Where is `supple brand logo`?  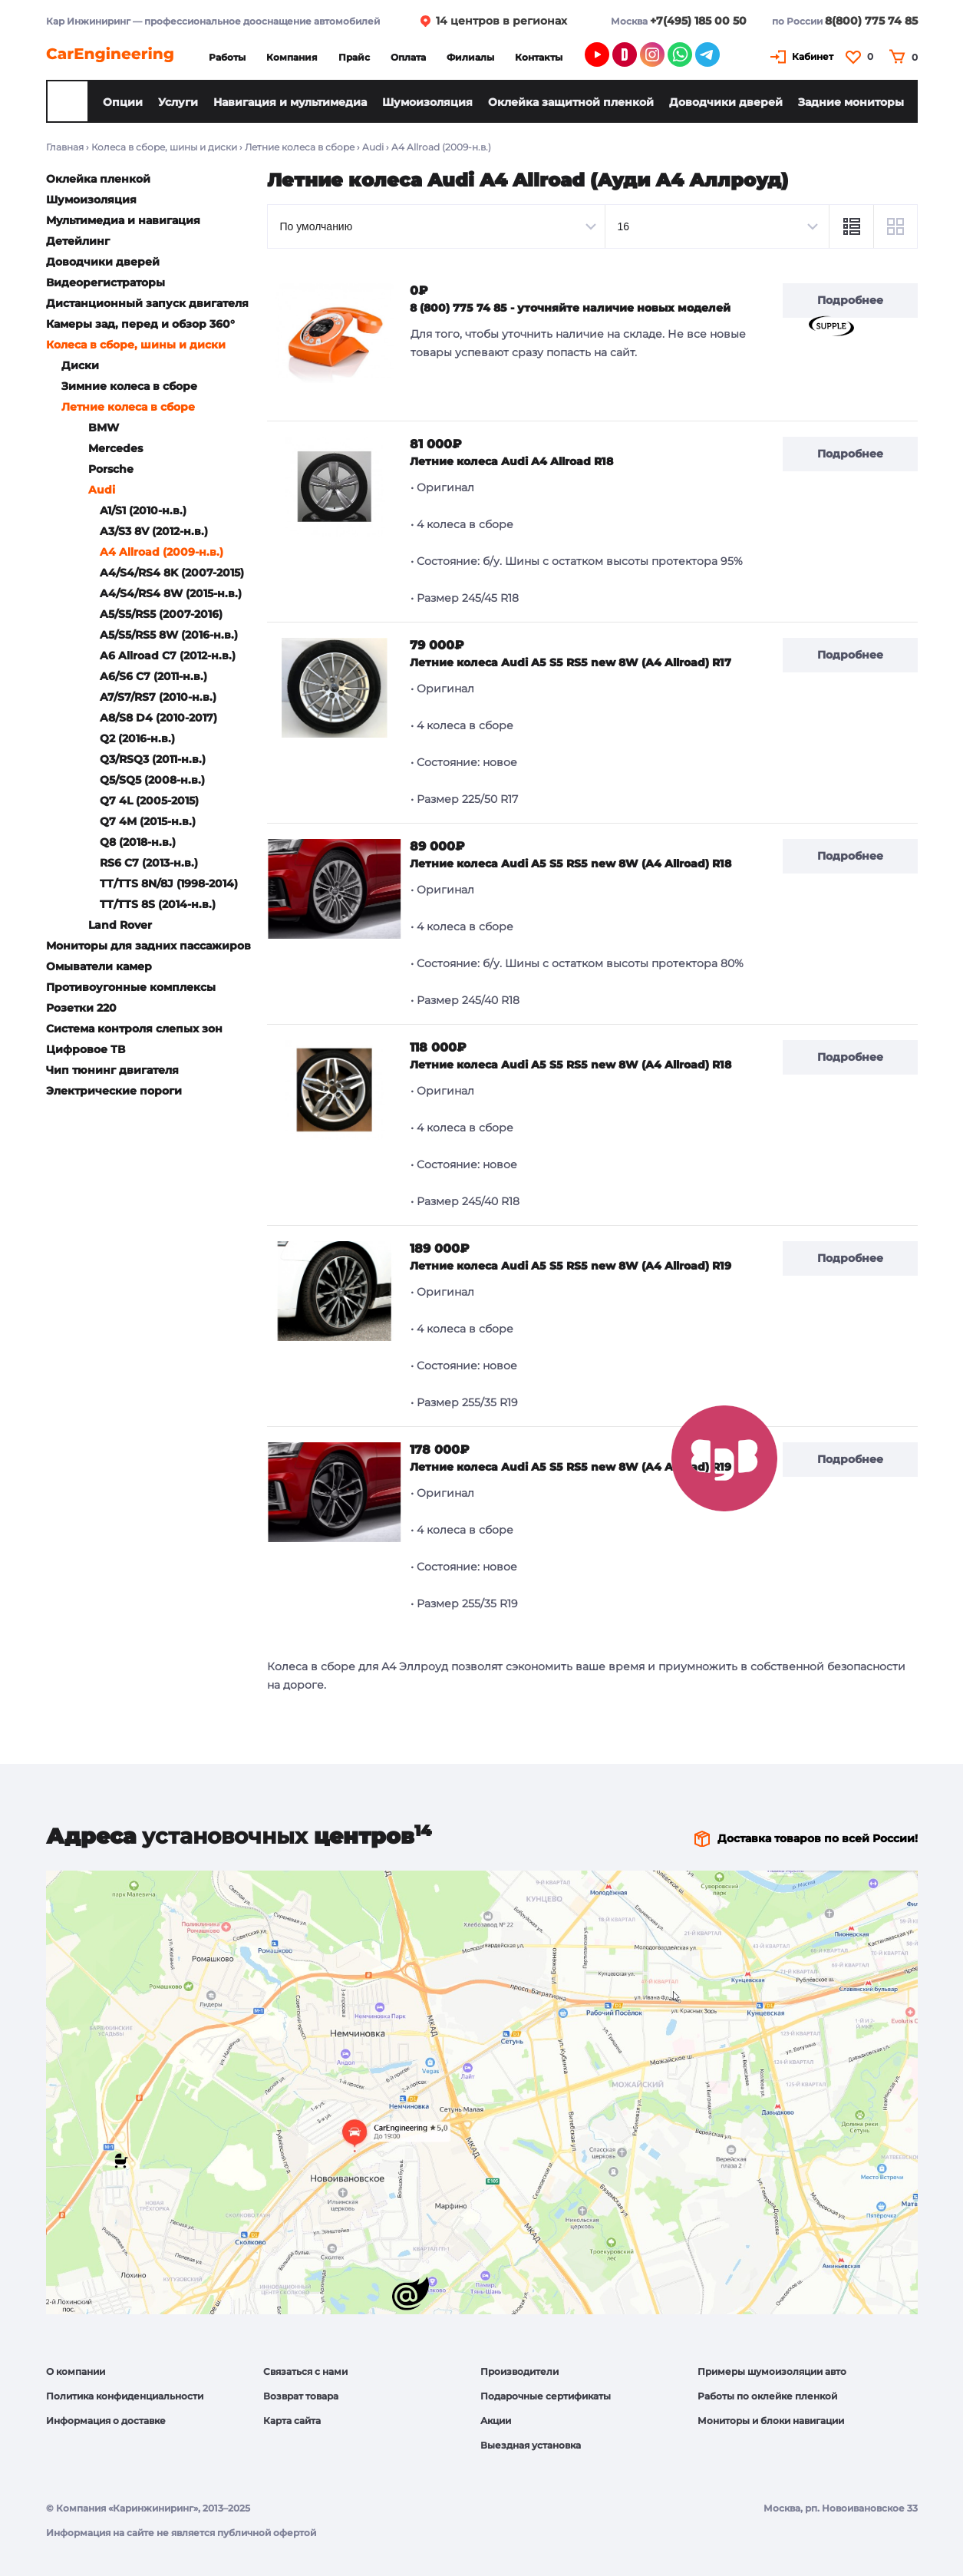
supple brand logo is located at coordinates (831, 327).